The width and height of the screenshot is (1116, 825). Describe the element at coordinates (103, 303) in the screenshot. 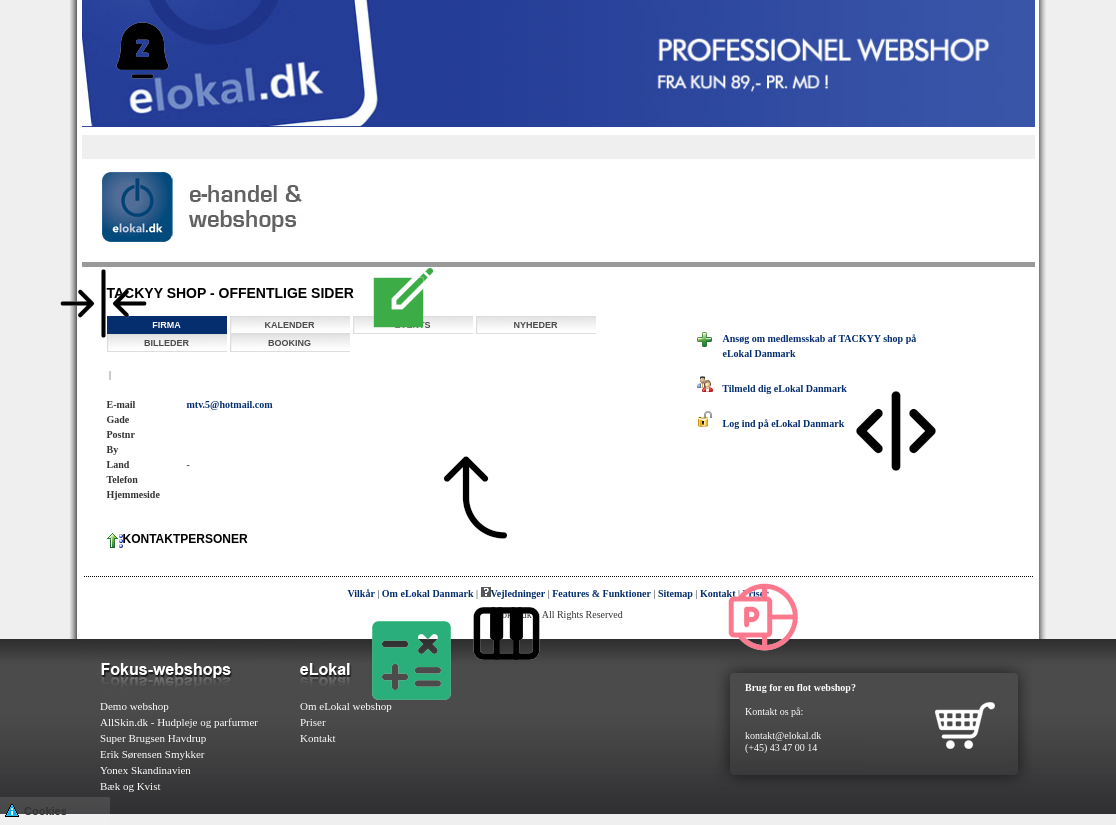

I see `collapse content horizontally` at that location.